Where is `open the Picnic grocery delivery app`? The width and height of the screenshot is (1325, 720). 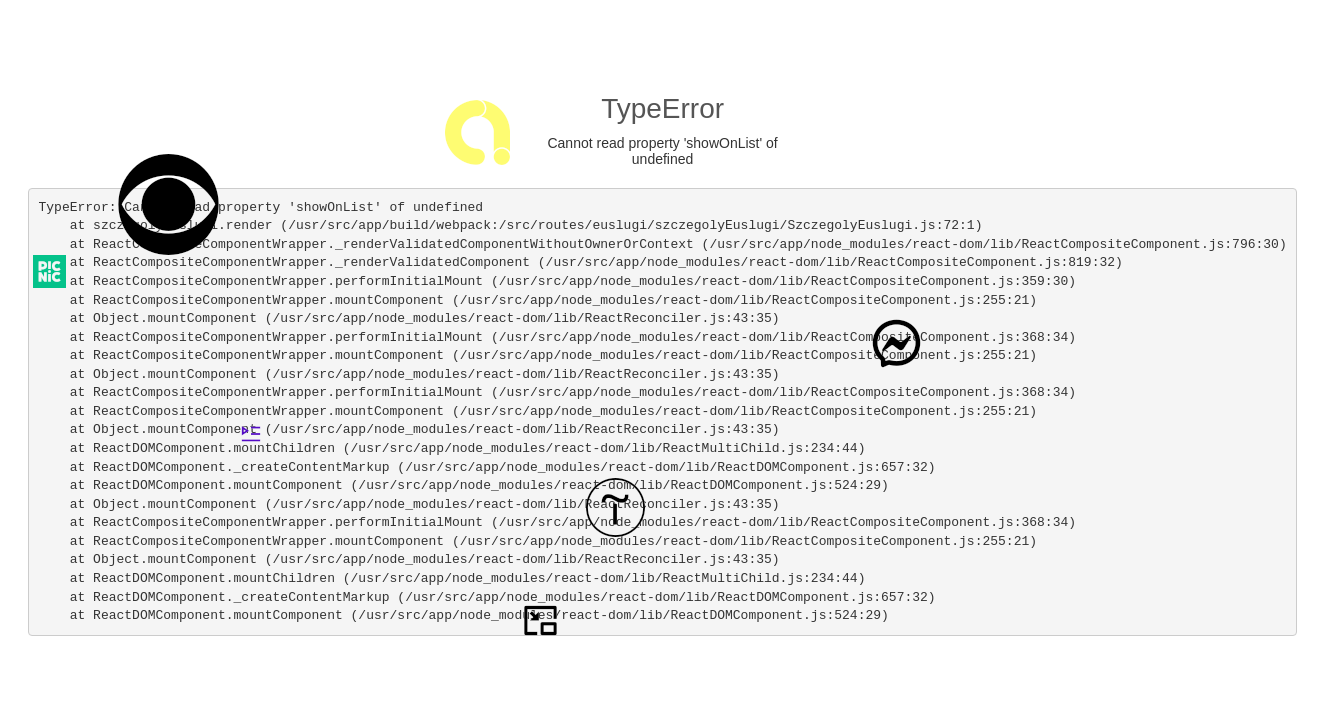 open the Picnic grocery delivery app is located at coordinates (49, 271).